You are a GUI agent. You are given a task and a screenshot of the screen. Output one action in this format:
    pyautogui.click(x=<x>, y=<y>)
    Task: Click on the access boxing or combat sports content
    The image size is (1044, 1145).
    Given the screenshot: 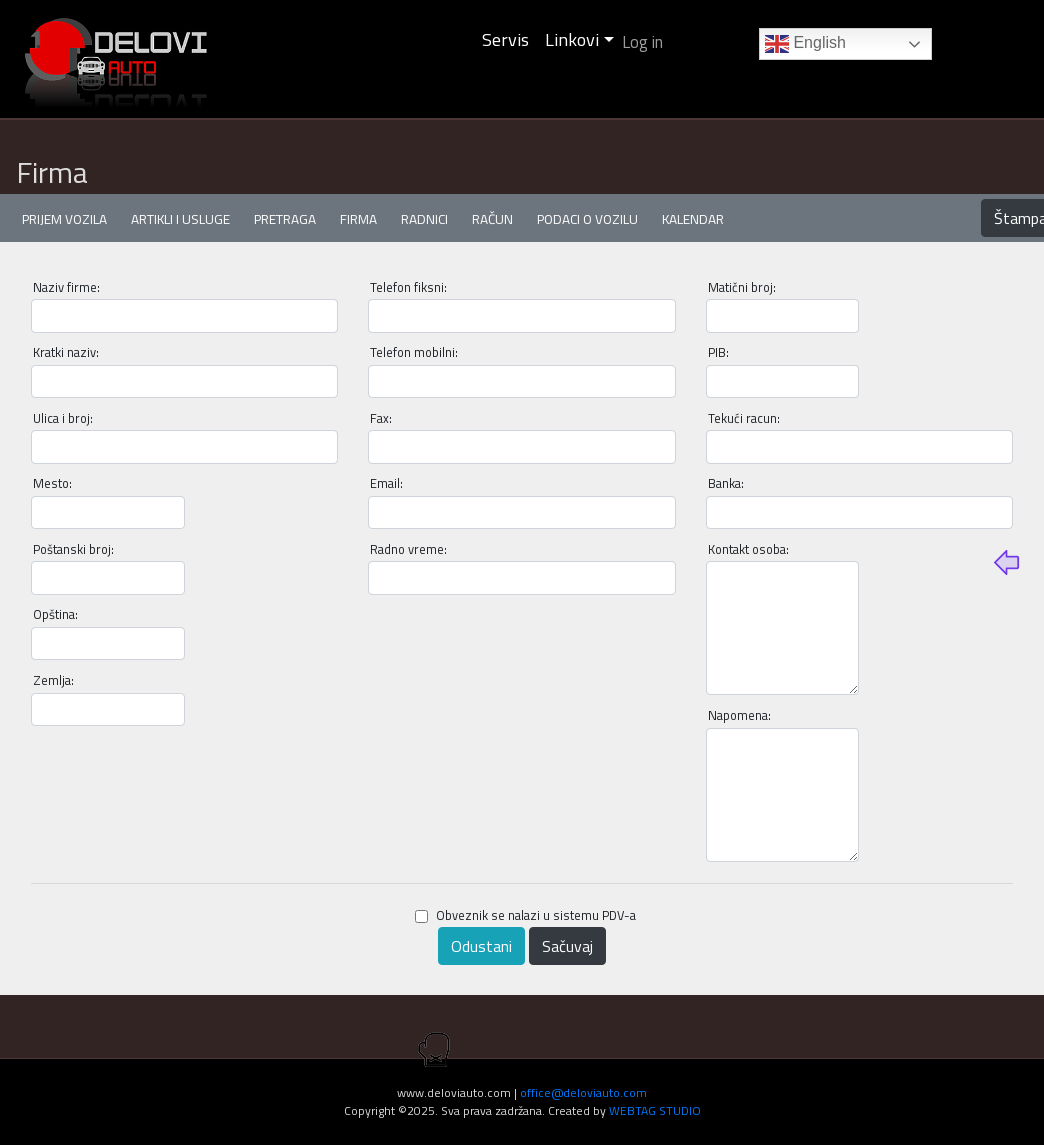 What is the action you would take?
    pyautogui.click(x=434, y=1050)
    